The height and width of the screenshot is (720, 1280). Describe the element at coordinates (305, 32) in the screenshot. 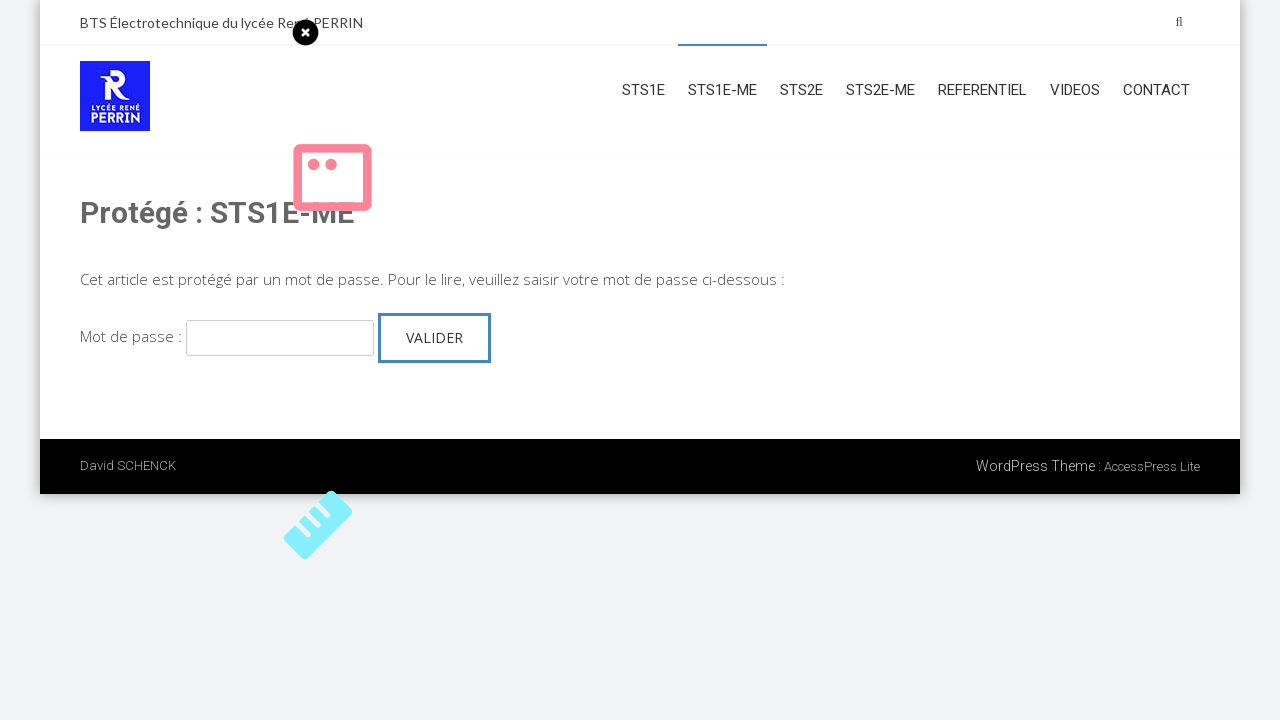

I see `close or dismiss a dialog` at that location.